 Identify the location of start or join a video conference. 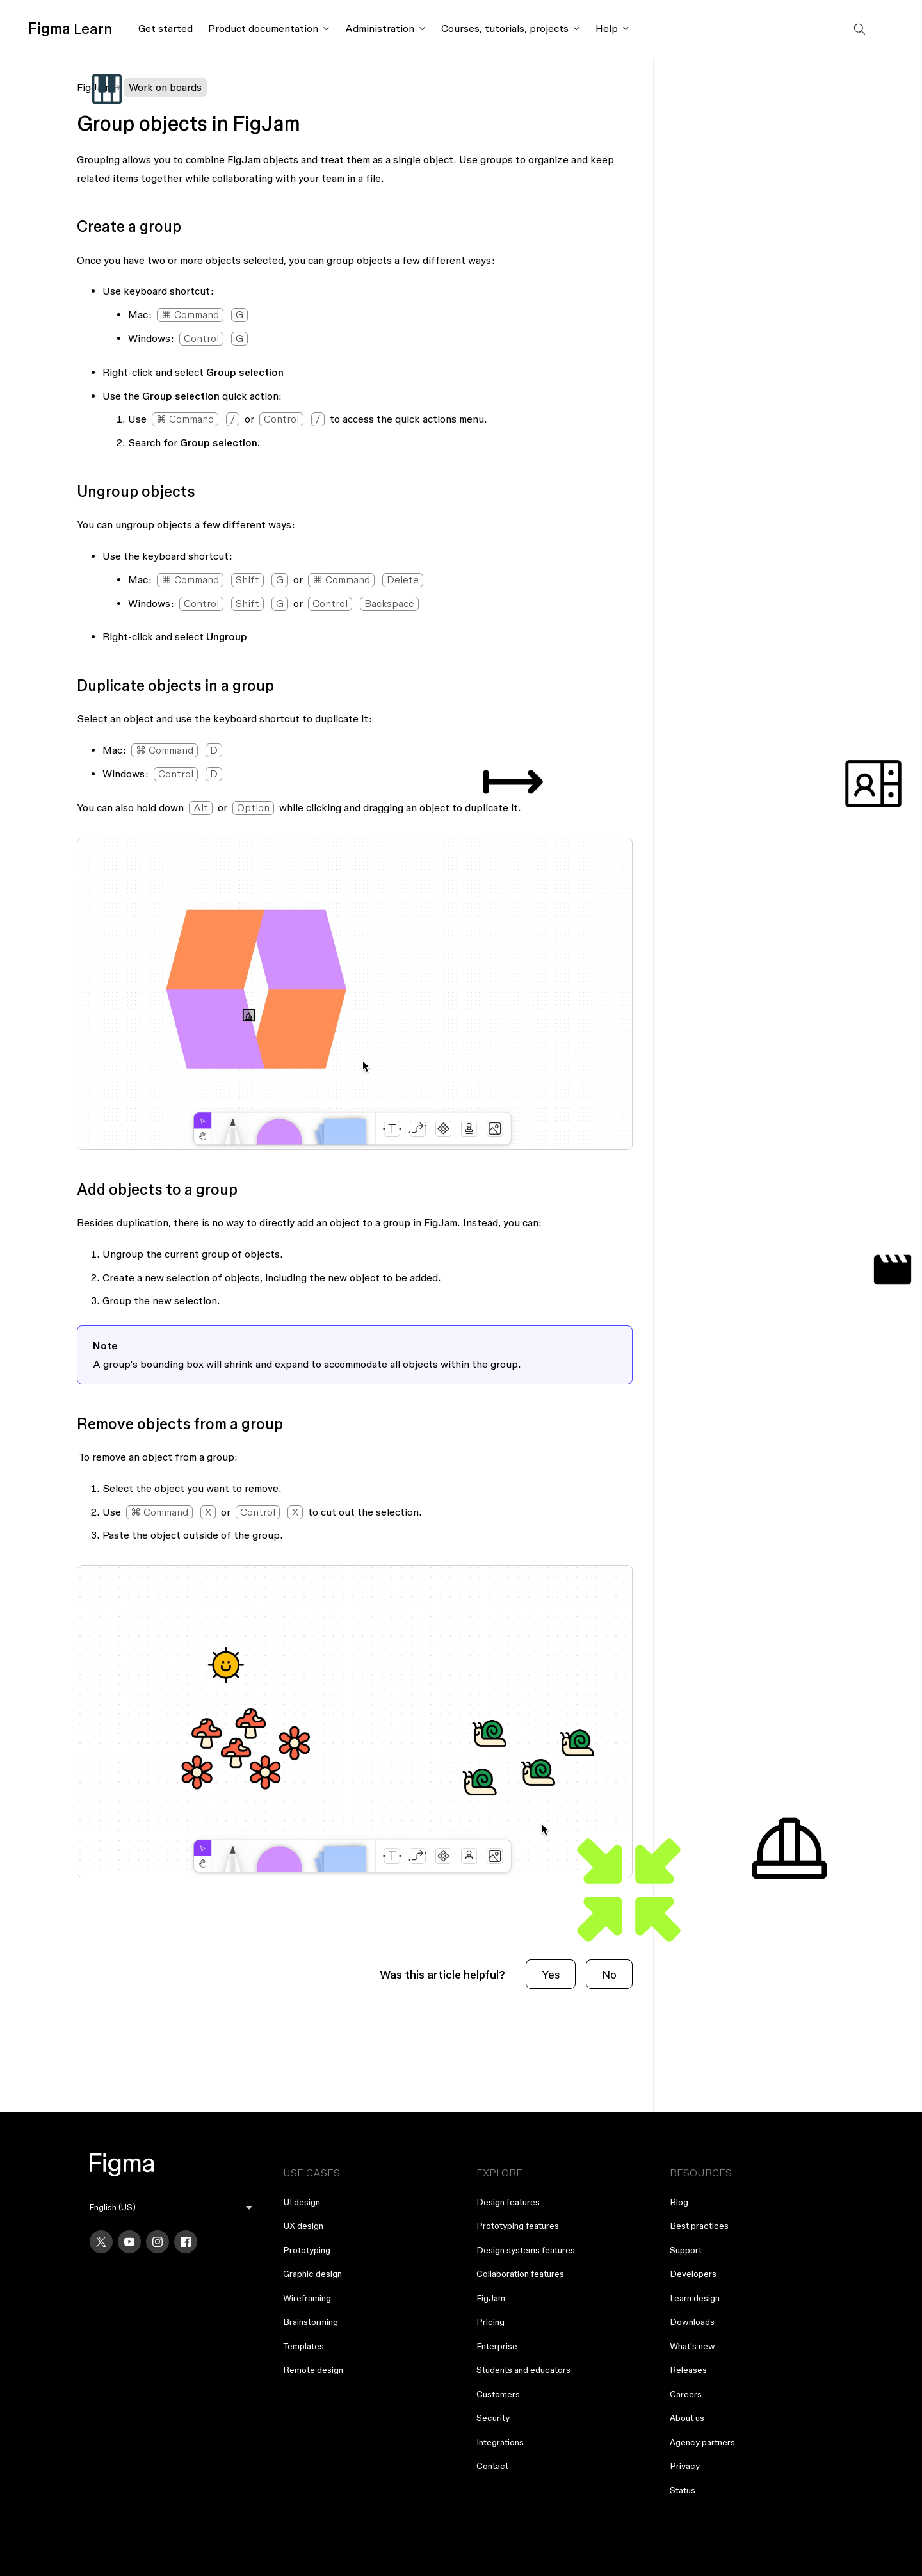
(873, 784).